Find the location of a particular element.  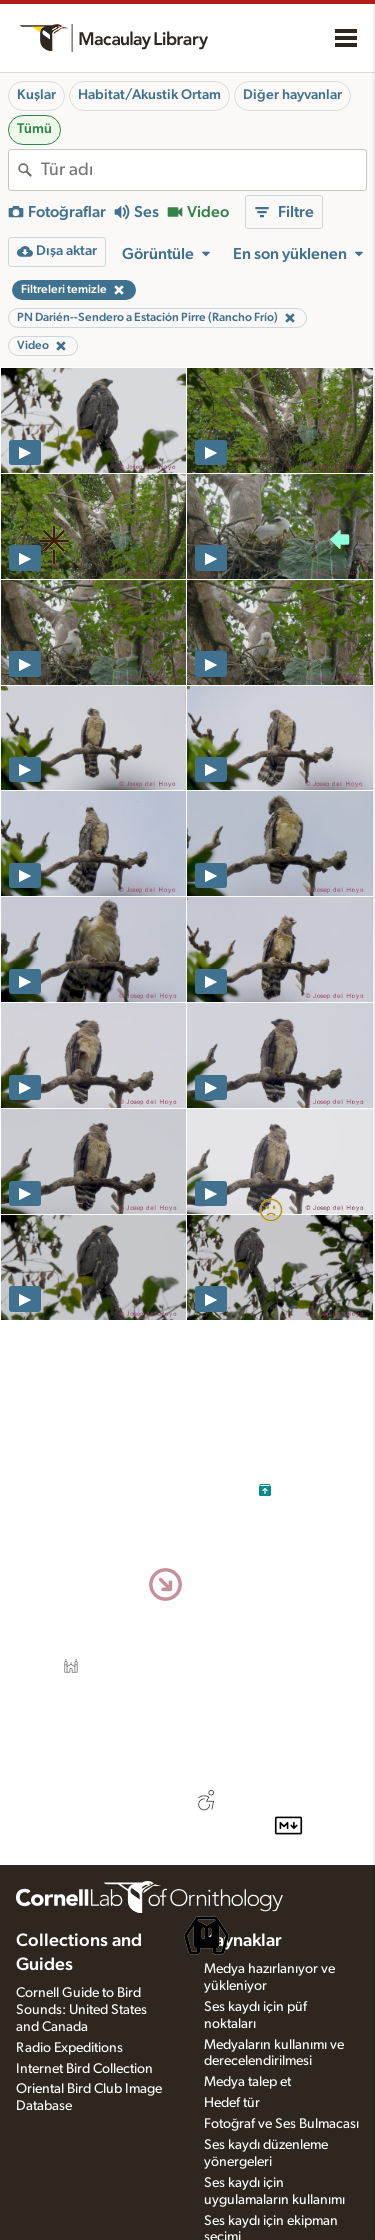

indicates wheelchair accessible route or facility is located at coordinates (206, 1800).